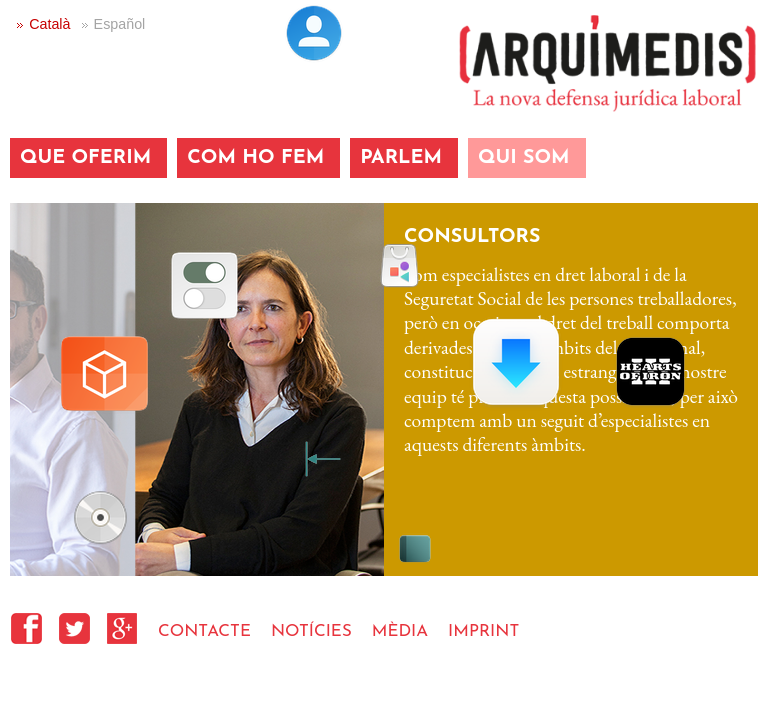 The width and height of the screenshot is (768, 720). What do you see at coordinates (204, 285) in the screenshot?
I see `open gnome tweaks to customize desktop settings` at bounding box center [204, 285].